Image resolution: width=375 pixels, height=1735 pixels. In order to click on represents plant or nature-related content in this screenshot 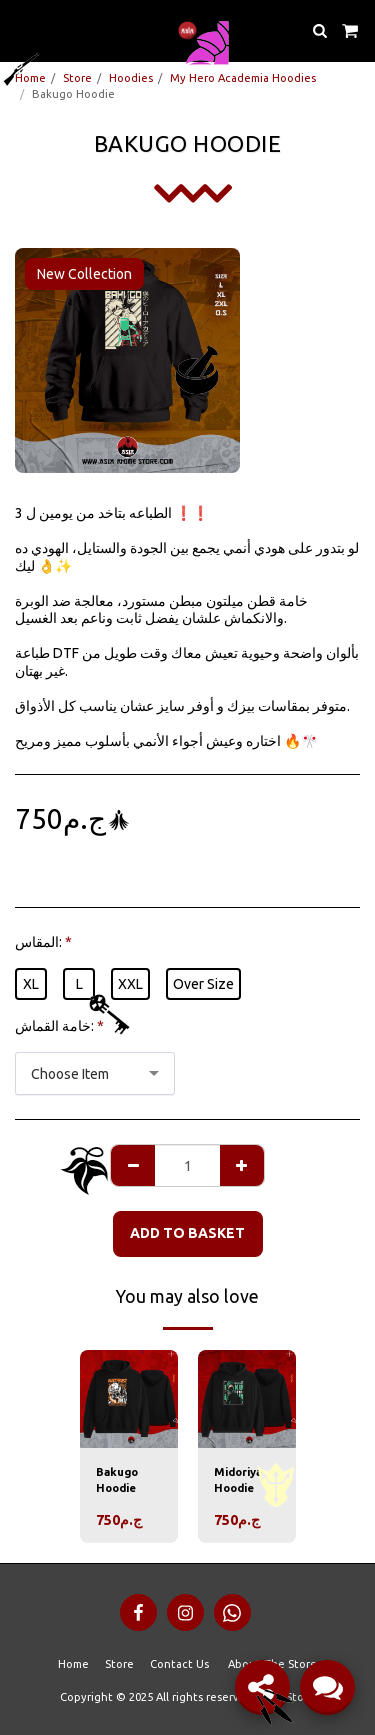, I will do `click(84, 1171)`.